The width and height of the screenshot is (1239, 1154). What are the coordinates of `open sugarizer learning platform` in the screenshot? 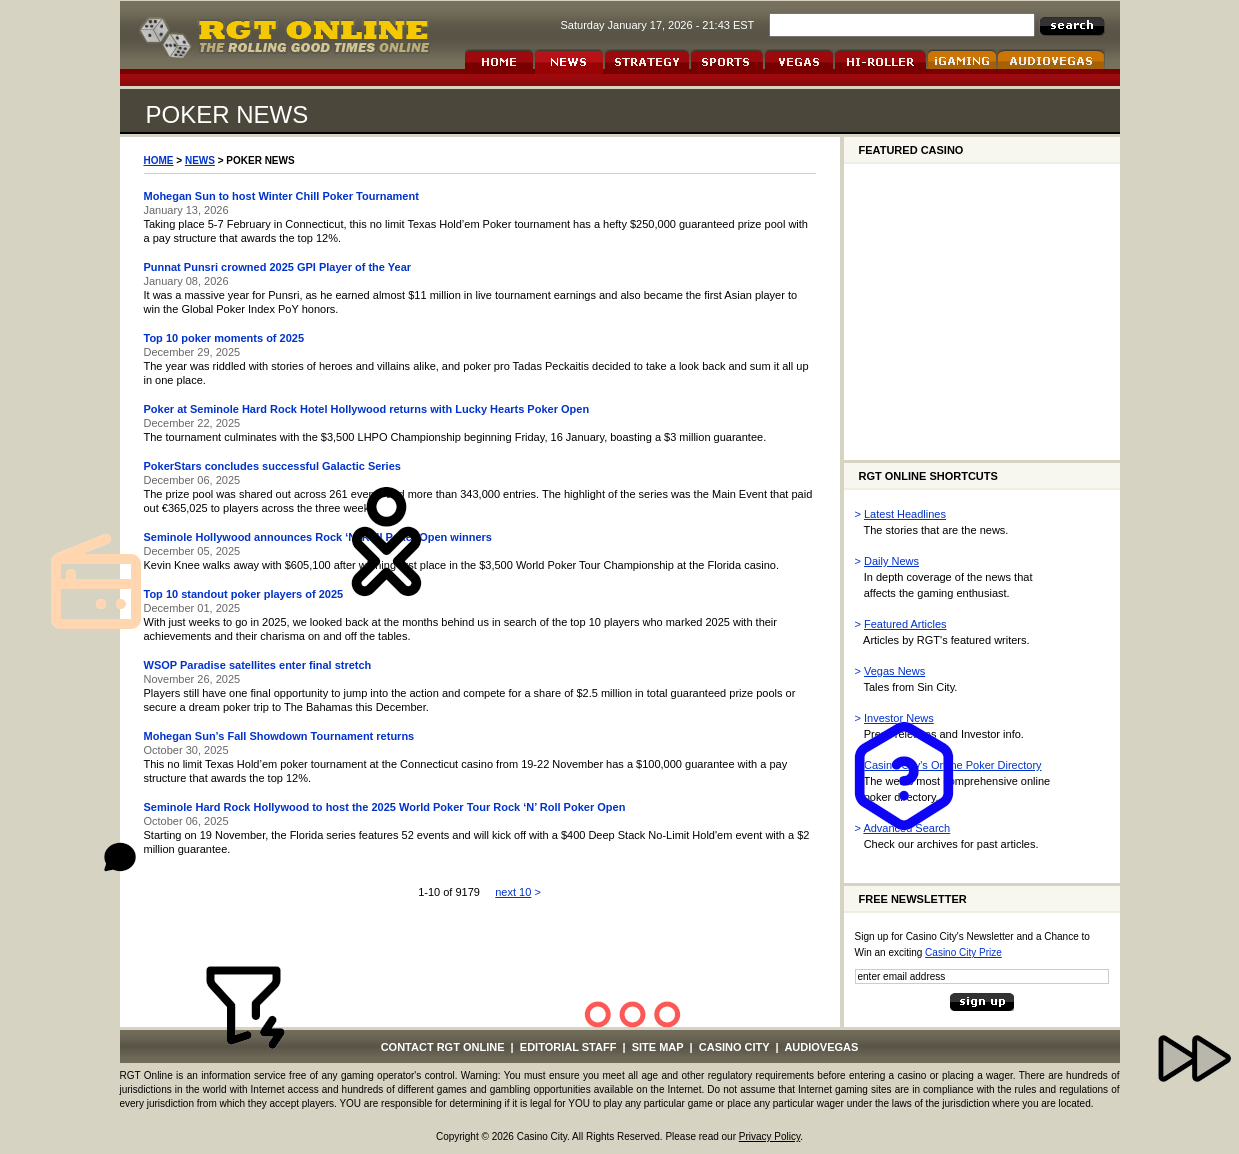 It's located at (386, 541).